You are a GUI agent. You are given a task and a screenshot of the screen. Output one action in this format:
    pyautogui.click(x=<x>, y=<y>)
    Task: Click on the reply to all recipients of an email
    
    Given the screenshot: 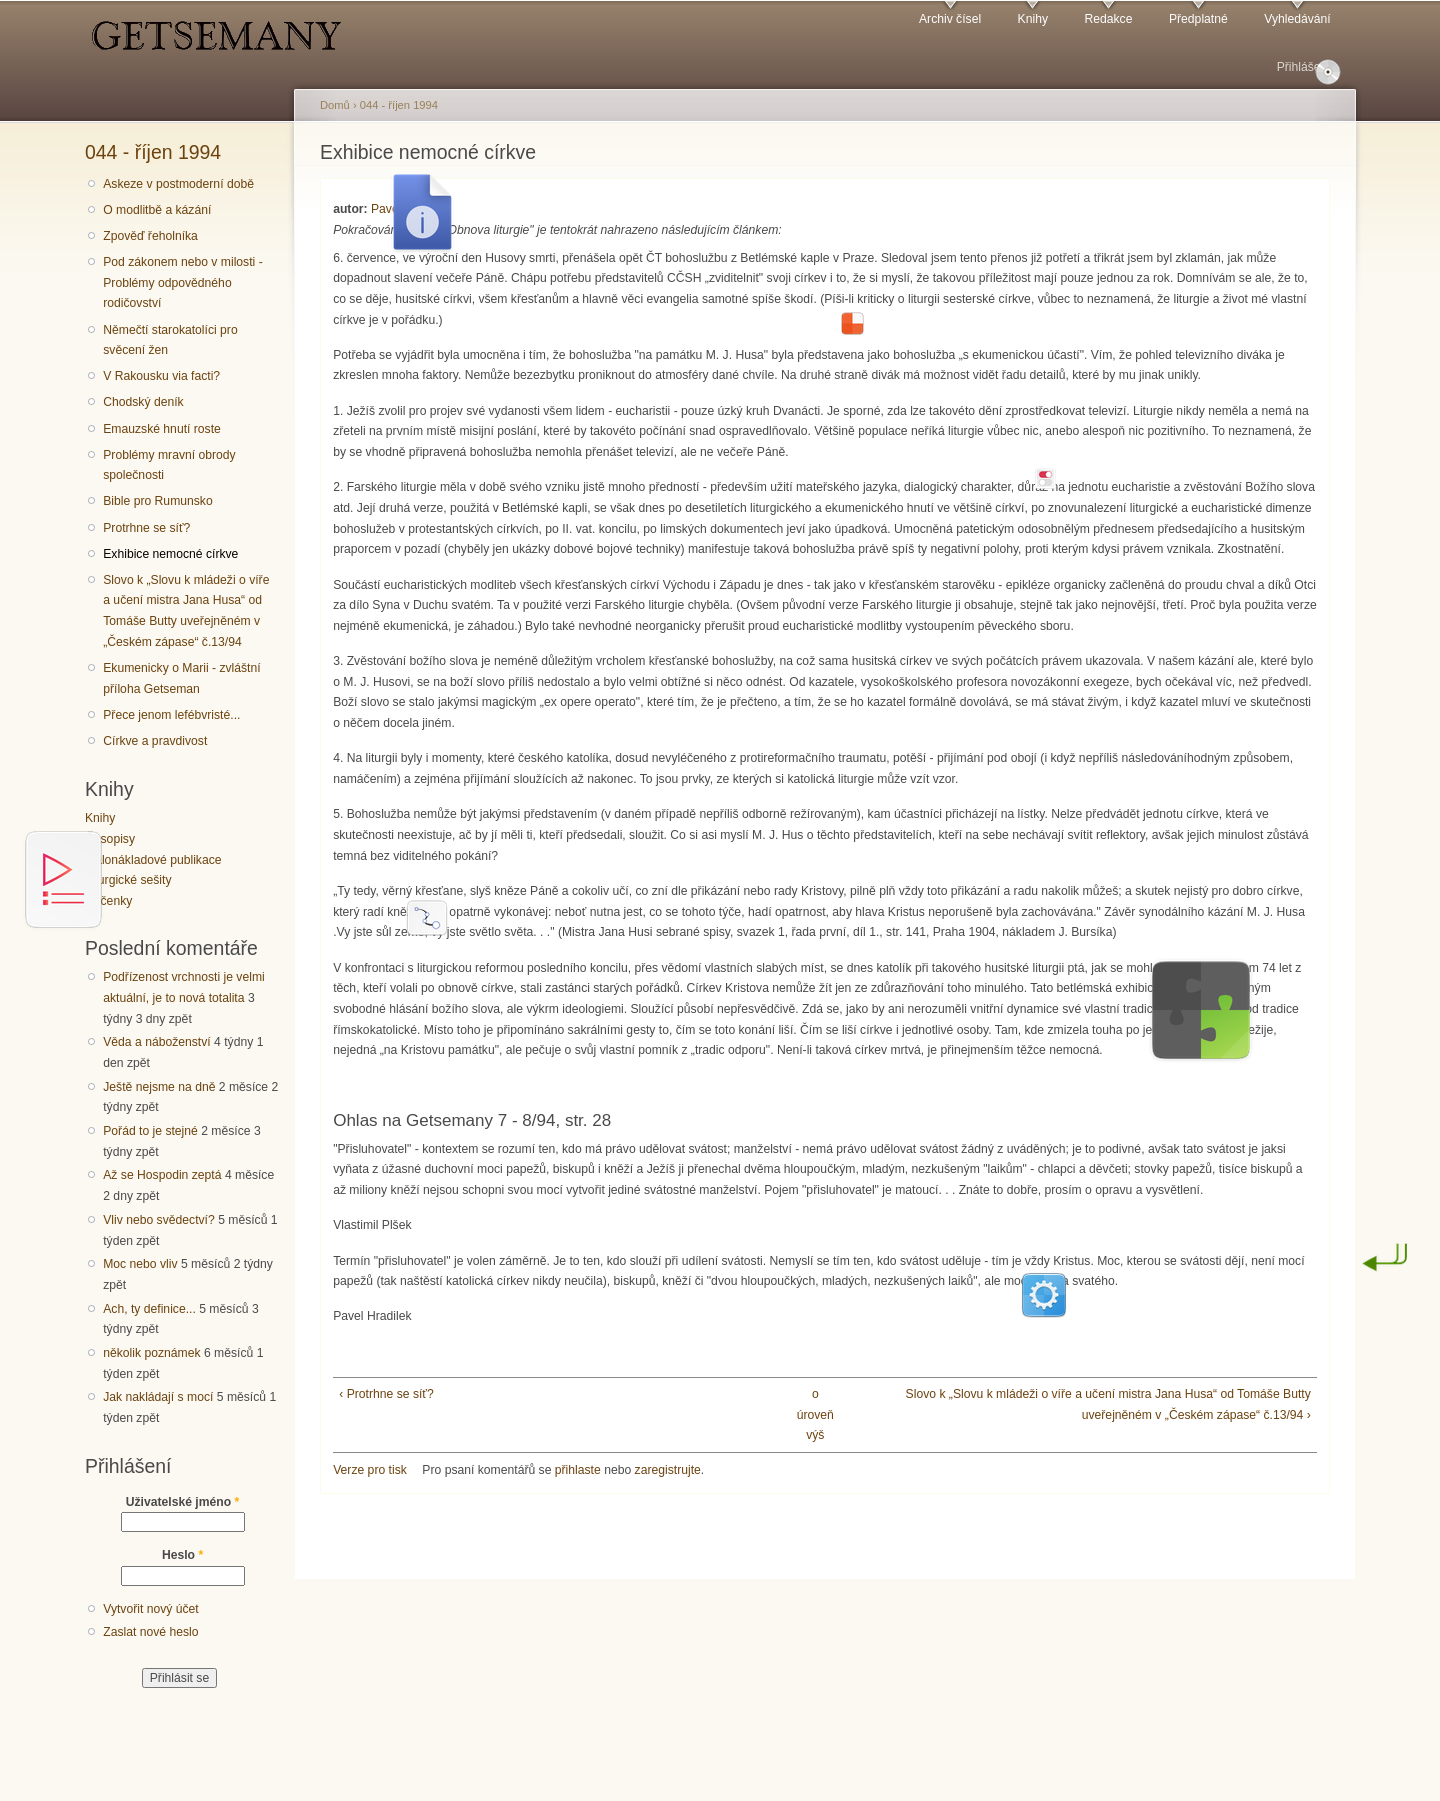 What is the action you would take?
    pyautogui.click(x=1384, y=1254)
    